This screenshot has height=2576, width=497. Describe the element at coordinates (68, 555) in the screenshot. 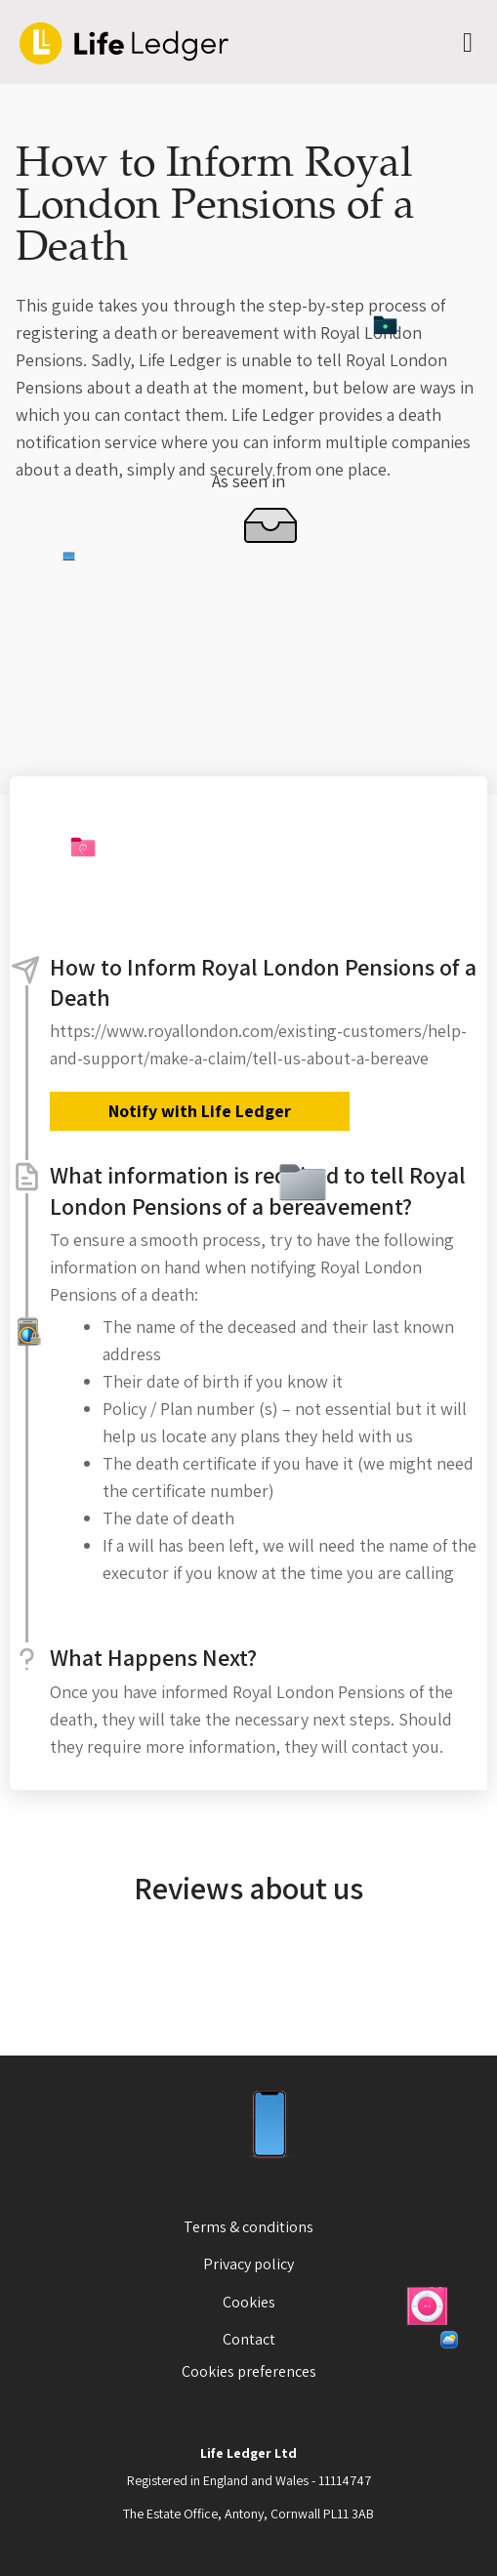

I see `indicates this device is a MacBook Air` at that location.